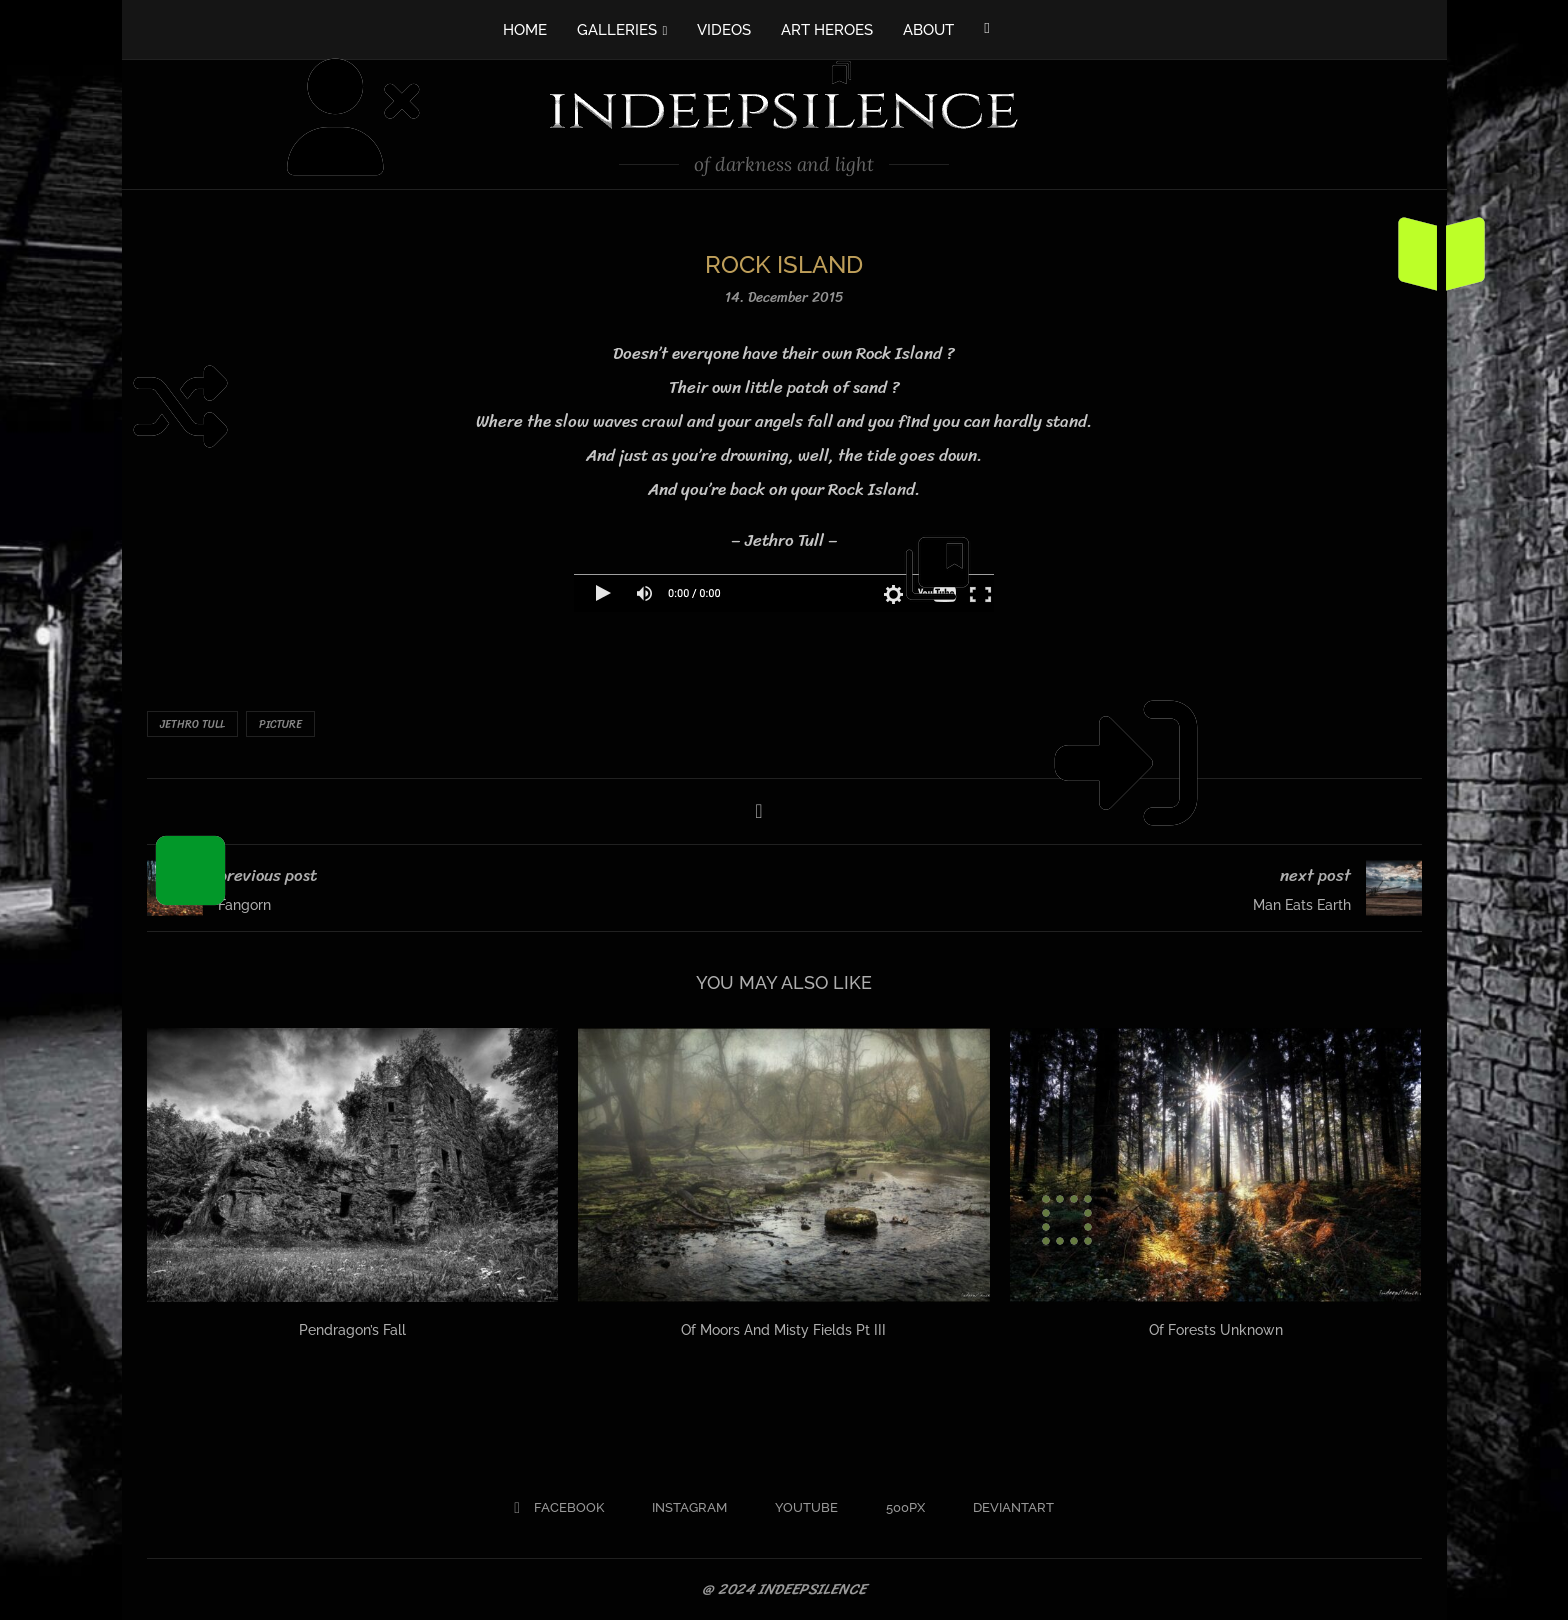 The height and width of the screenshot is (1620, 1568). Describe the element at coordinates (841, 72) in the screenshot. I see `view your saved bookmarks` at that location.